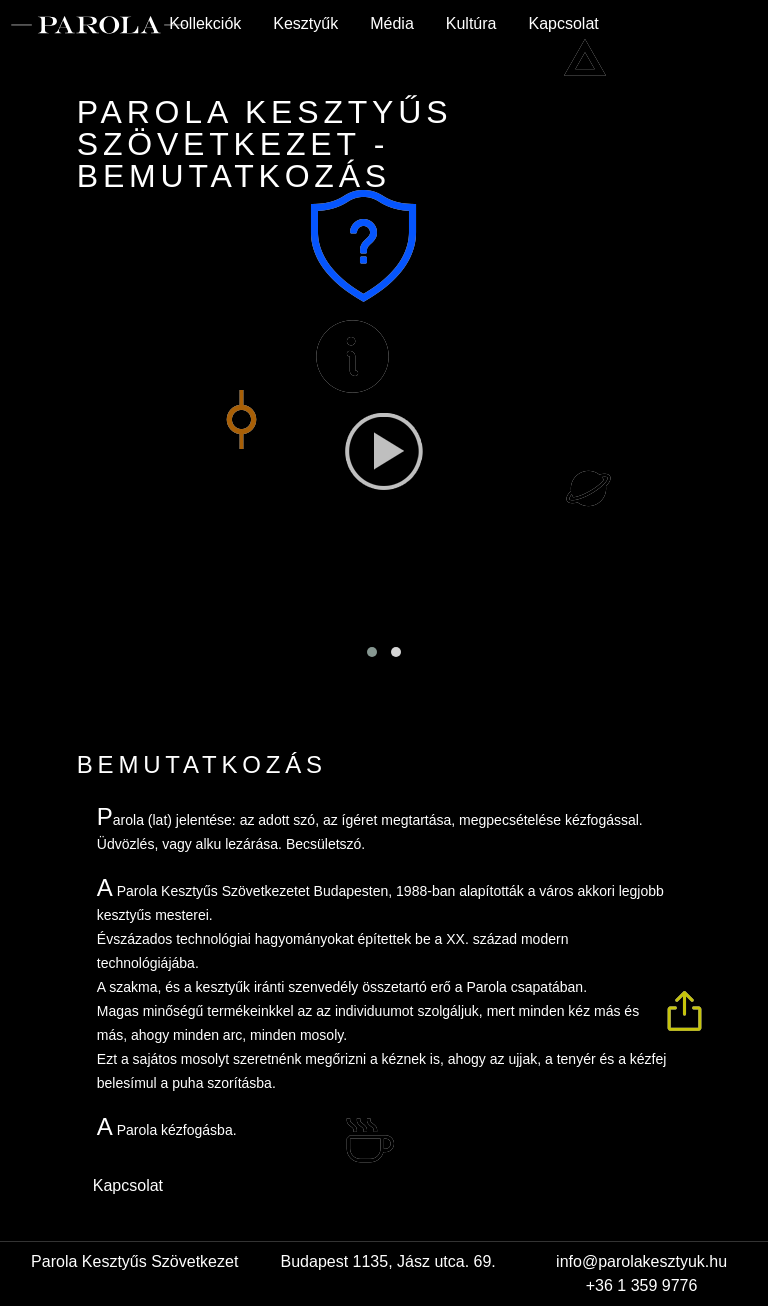 The width and height of the screenshot is (768, 1306). I want to click on view more information or details, so click(352, 356).